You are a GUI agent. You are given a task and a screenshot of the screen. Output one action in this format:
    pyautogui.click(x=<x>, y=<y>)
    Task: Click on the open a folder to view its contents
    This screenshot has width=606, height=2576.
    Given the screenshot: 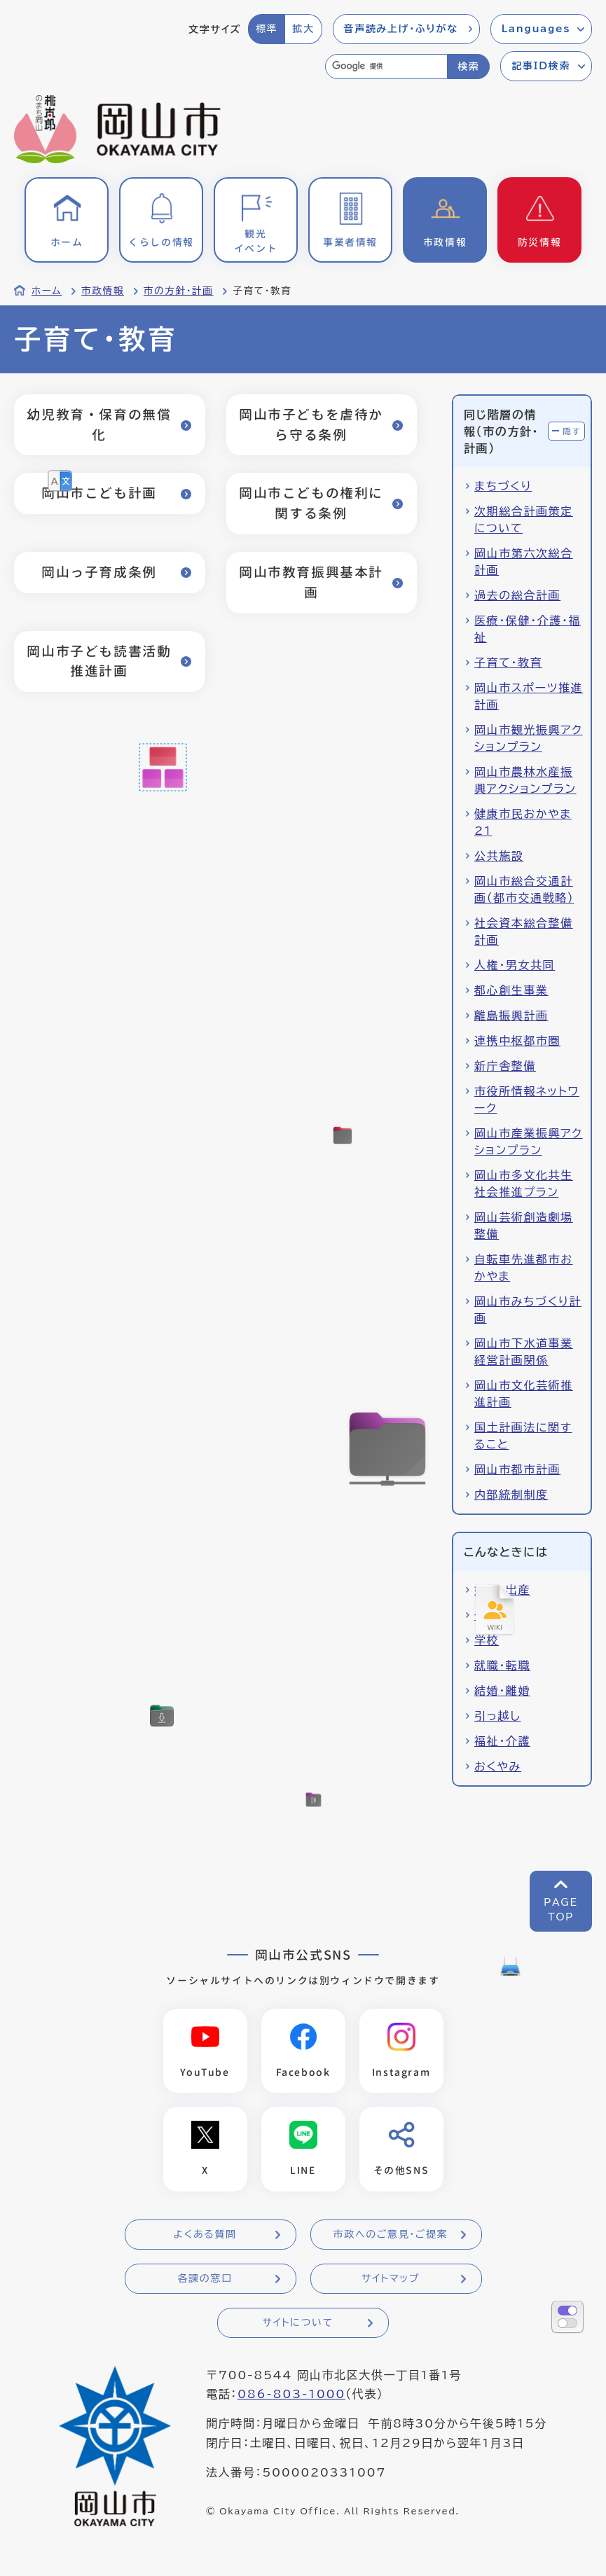 What is the action you would take?
    pyautogui.click(x=343, y=1135)
    